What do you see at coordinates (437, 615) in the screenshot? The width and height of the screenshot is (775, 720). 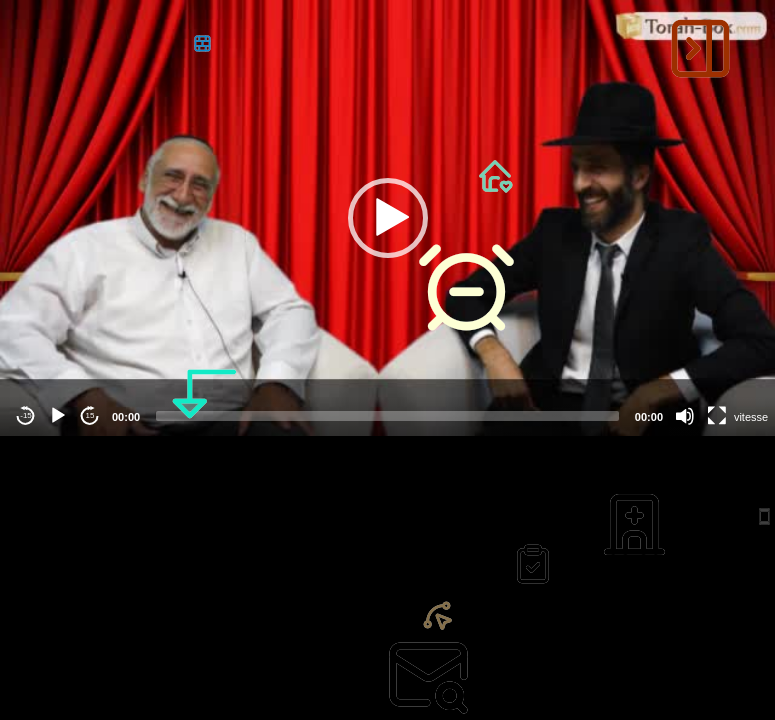 I see `edit or manipulate a vector path` at bounding box center [437, 615].